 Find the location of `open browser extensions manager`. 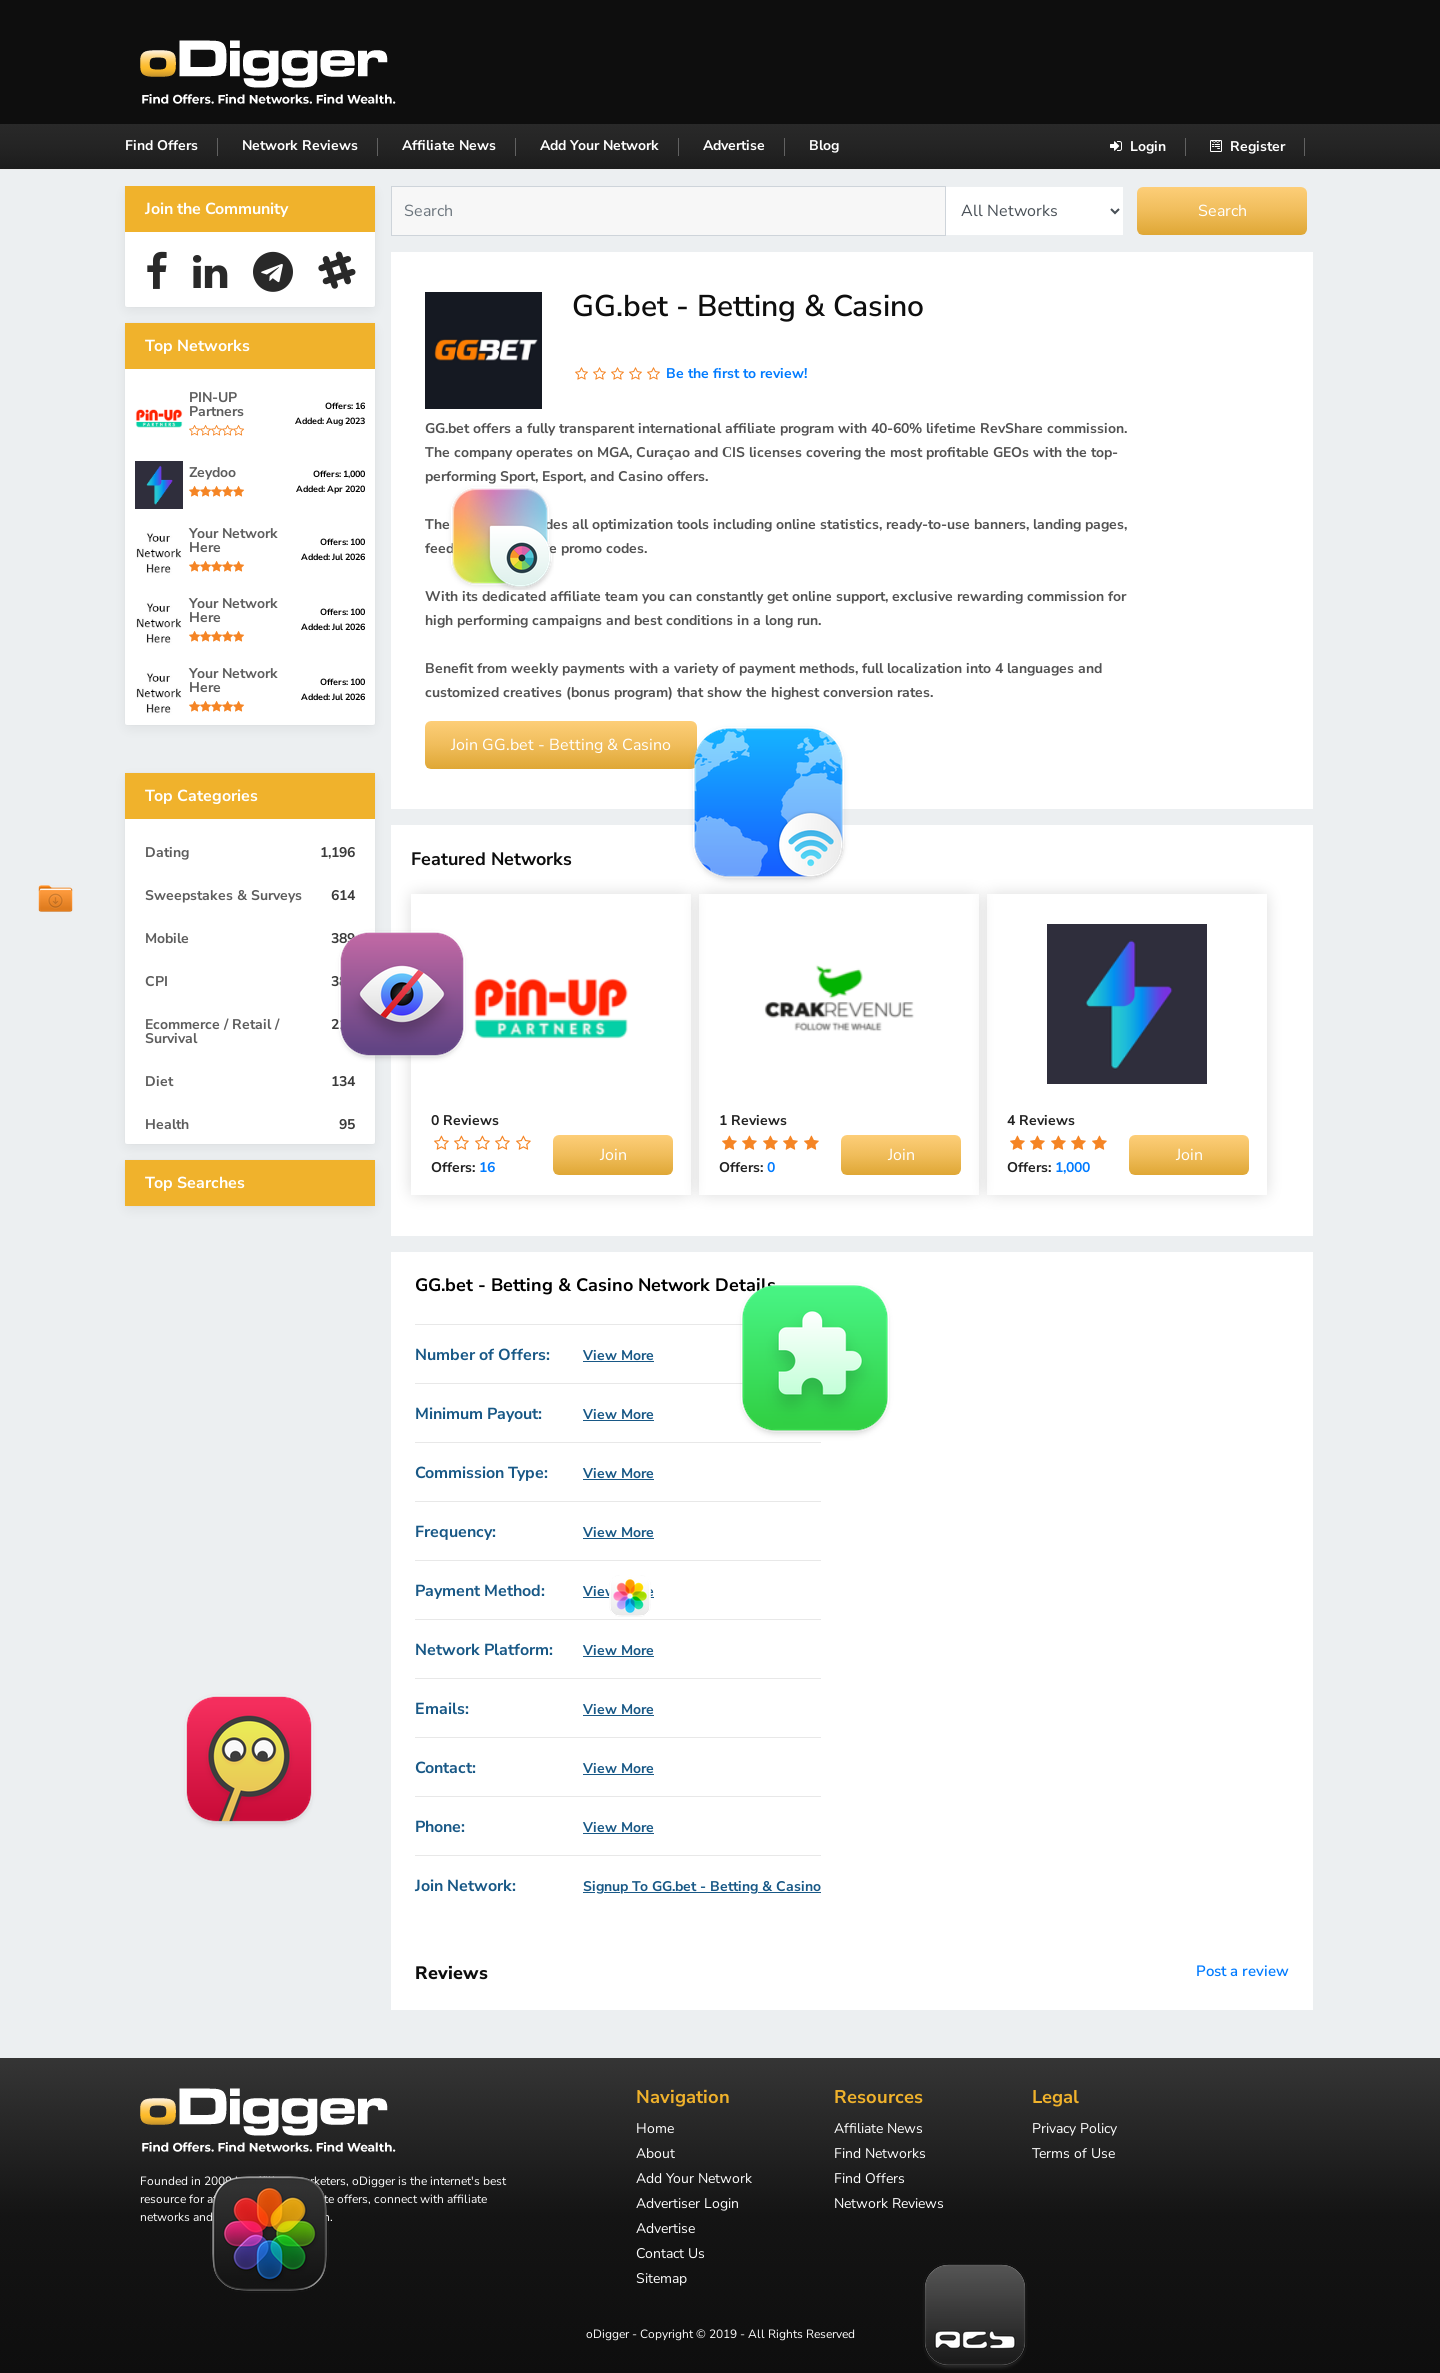

open browser extensions manager is located at coordinates (815, 1358).